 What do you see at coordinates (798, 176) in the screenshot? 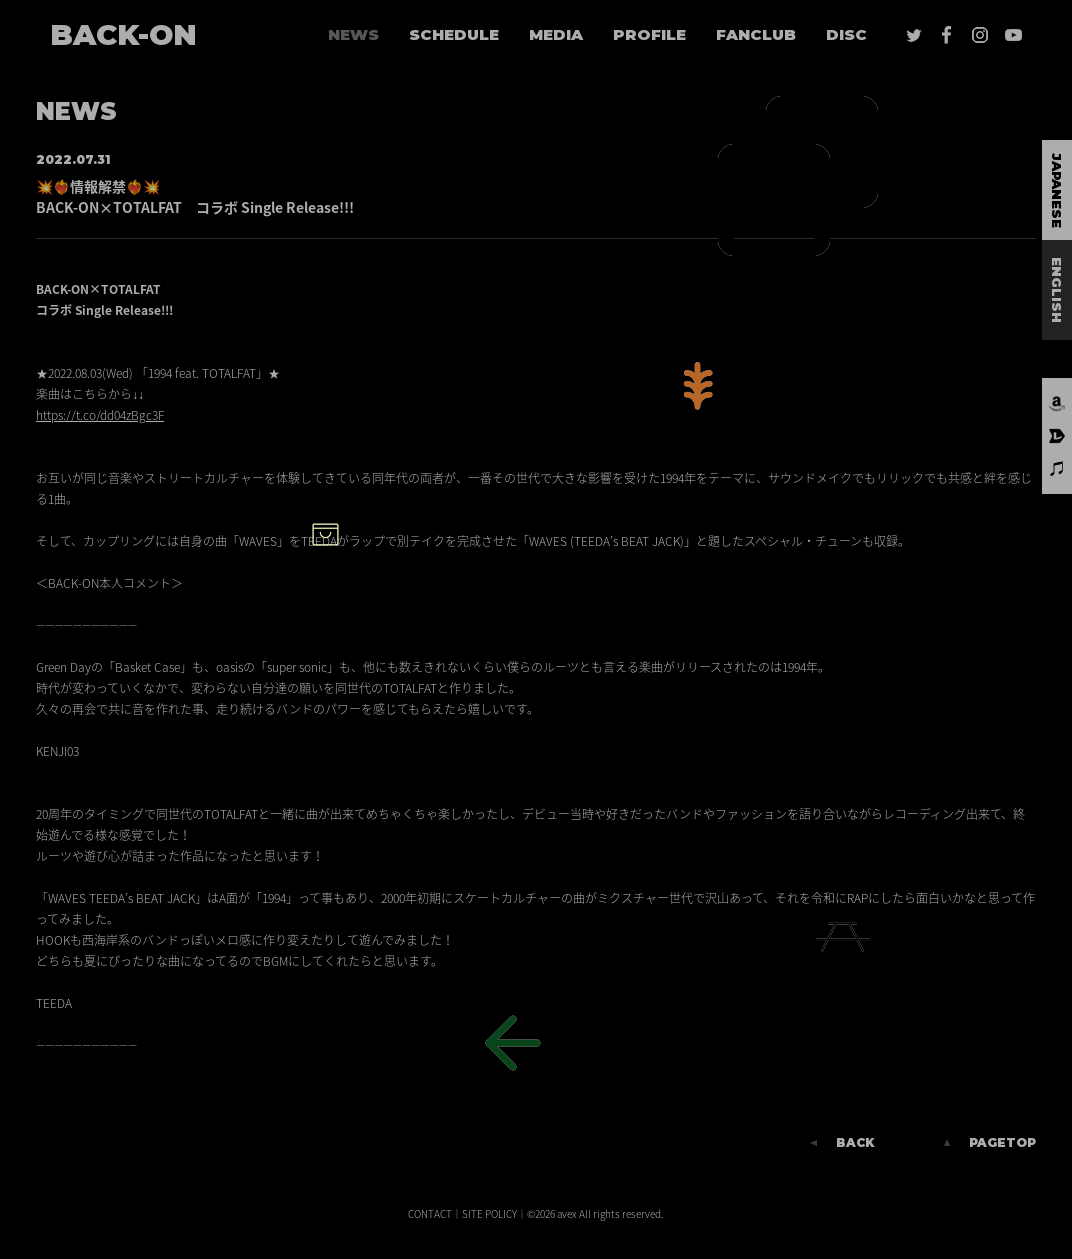
I see `copy to clipboard` at bounding box center [798, 176].